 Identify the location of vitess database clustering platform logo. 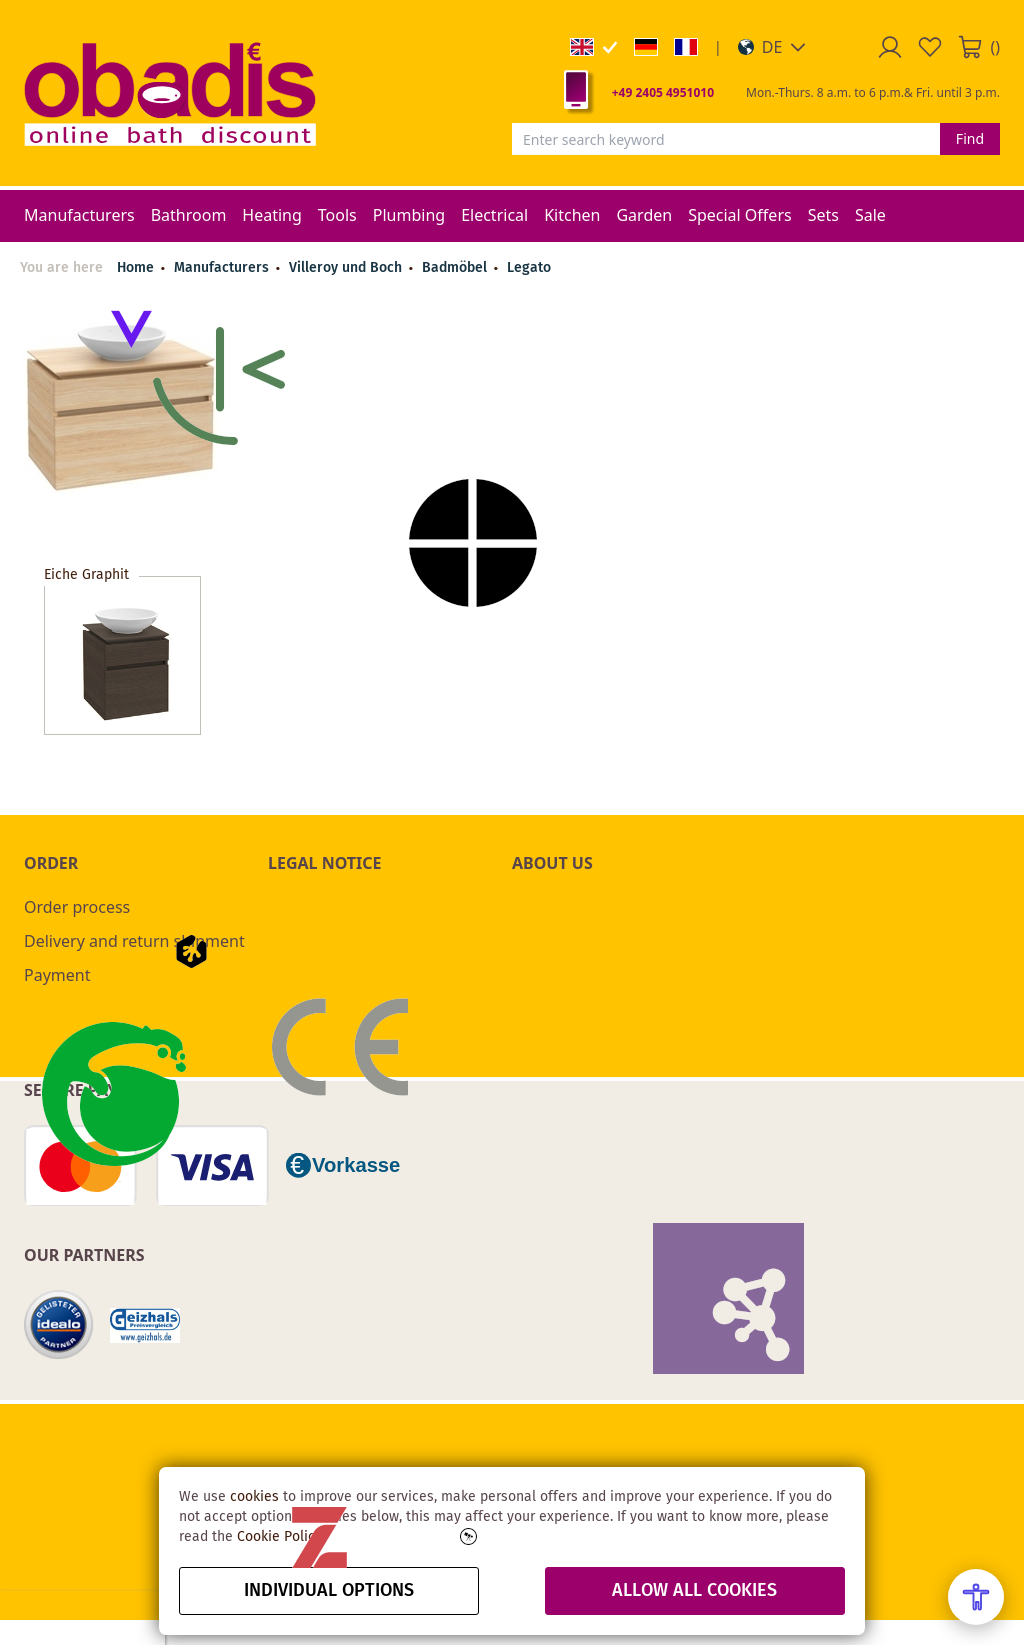
(131, 329).